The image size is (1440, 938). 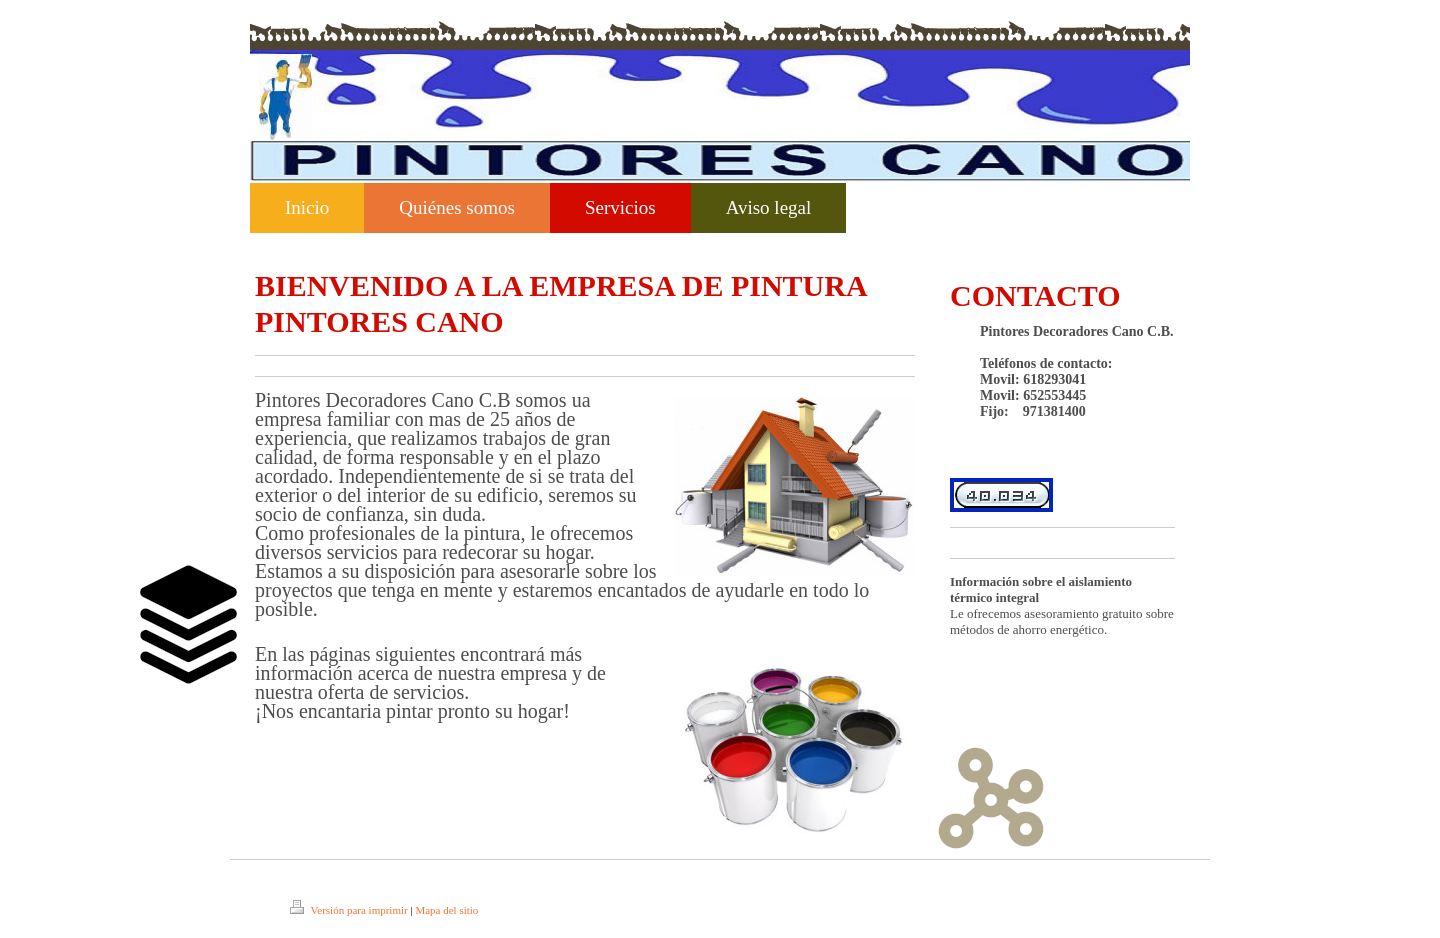 What do you see at coordinates (188, 624) in the screenshot?
I see `view layered content or stacked items` at bounding box center [188, 624].